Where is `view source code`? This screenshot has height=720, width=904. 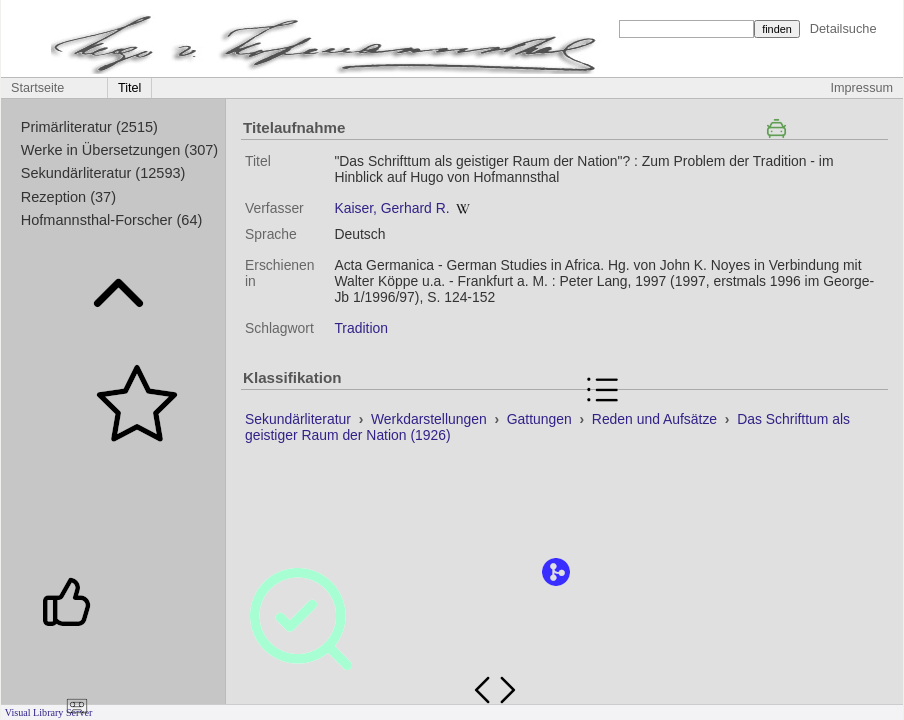
view source code is located at coordinates (495, 690).